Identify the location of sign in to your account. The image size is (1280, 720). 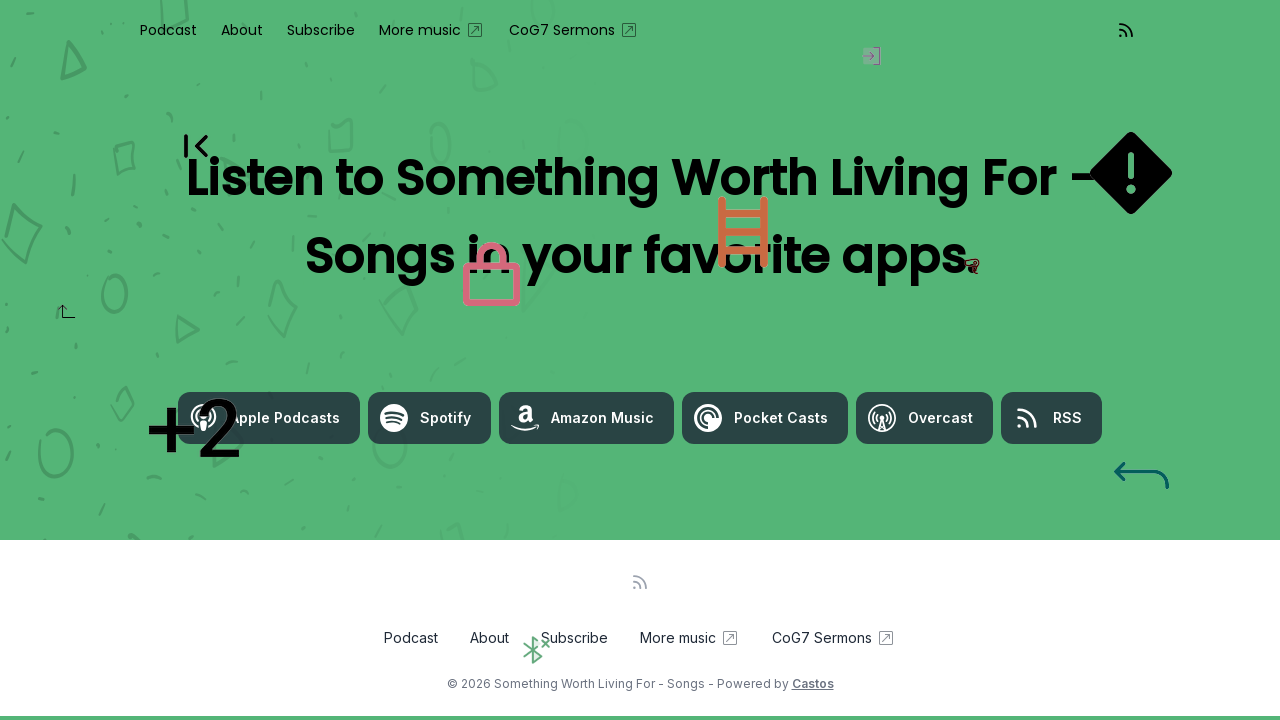
(873, 56).